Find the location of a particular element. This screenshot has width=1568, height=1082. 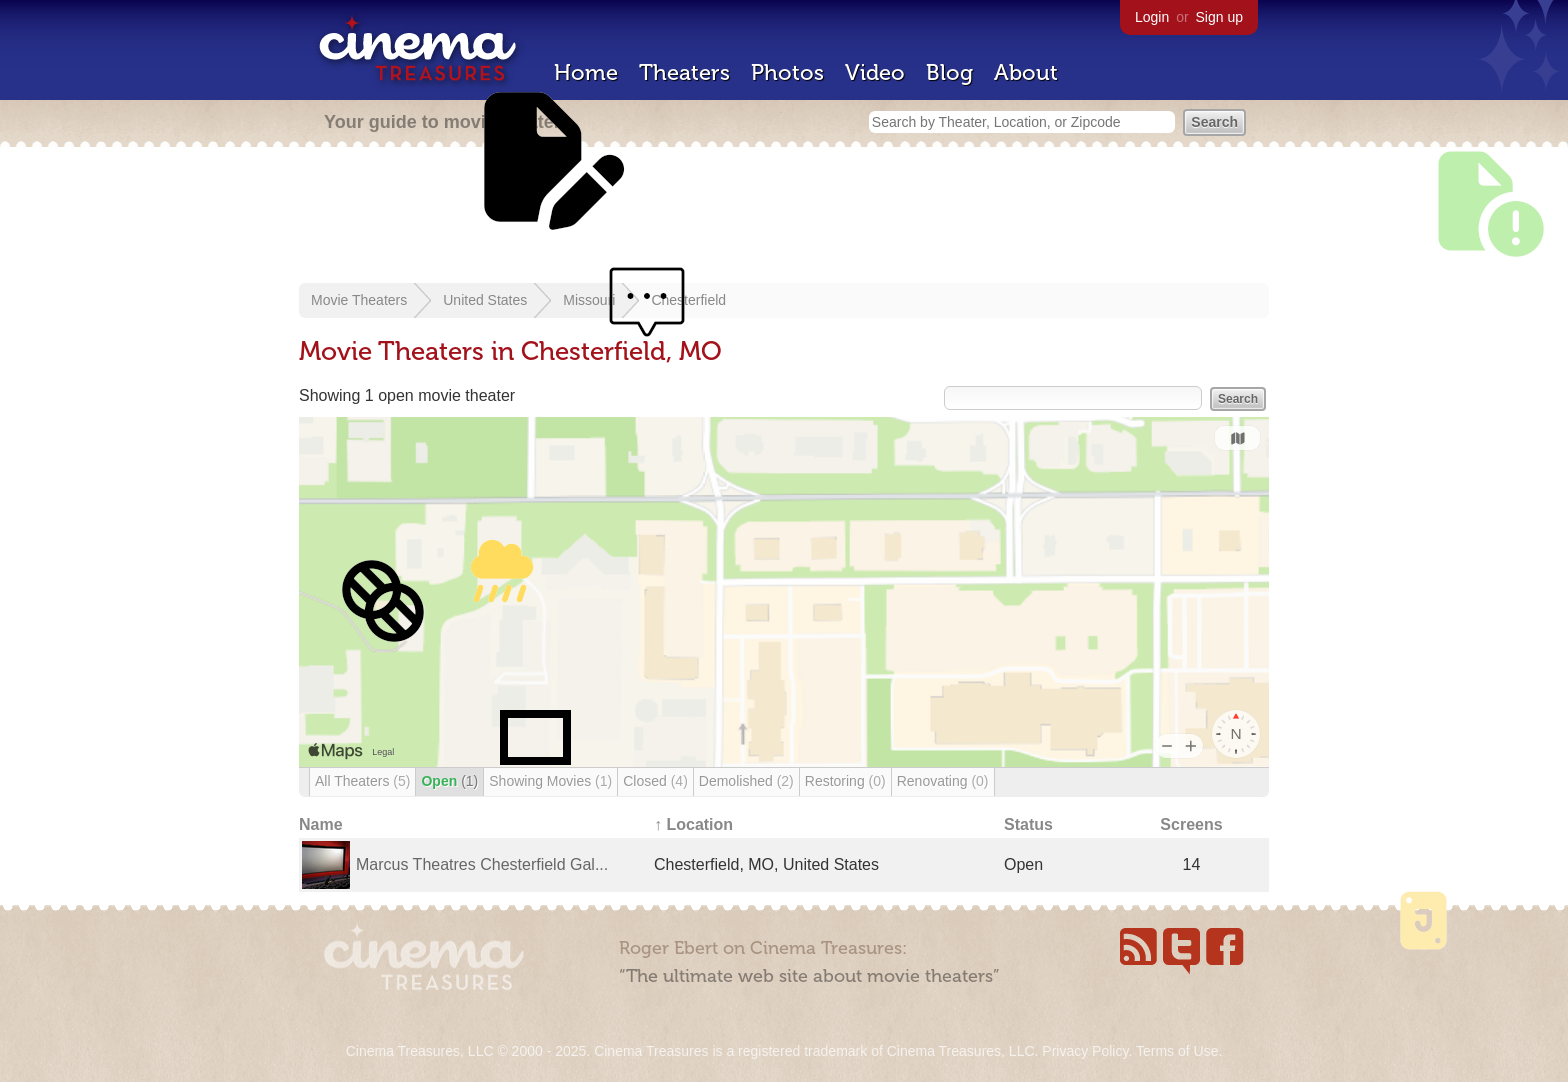

file error or issue detected is located at coordinates (1488, 201).